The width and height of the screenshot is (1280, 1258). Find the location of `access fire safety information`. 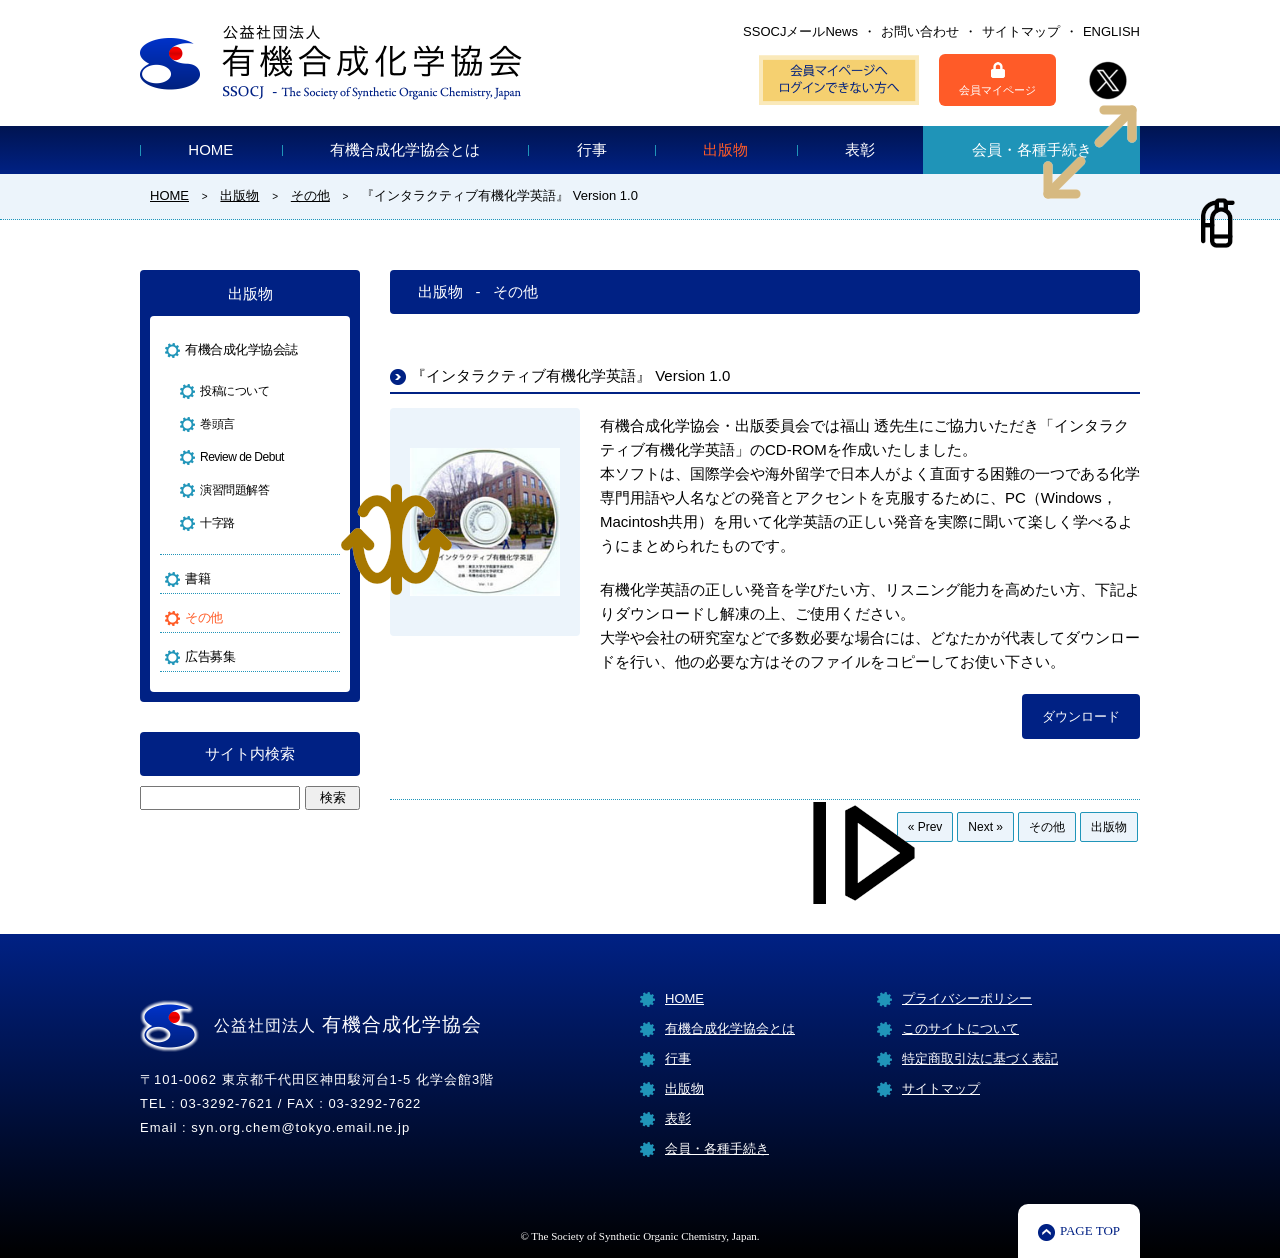

access fire safety information is located at coordinates (1219, 223).